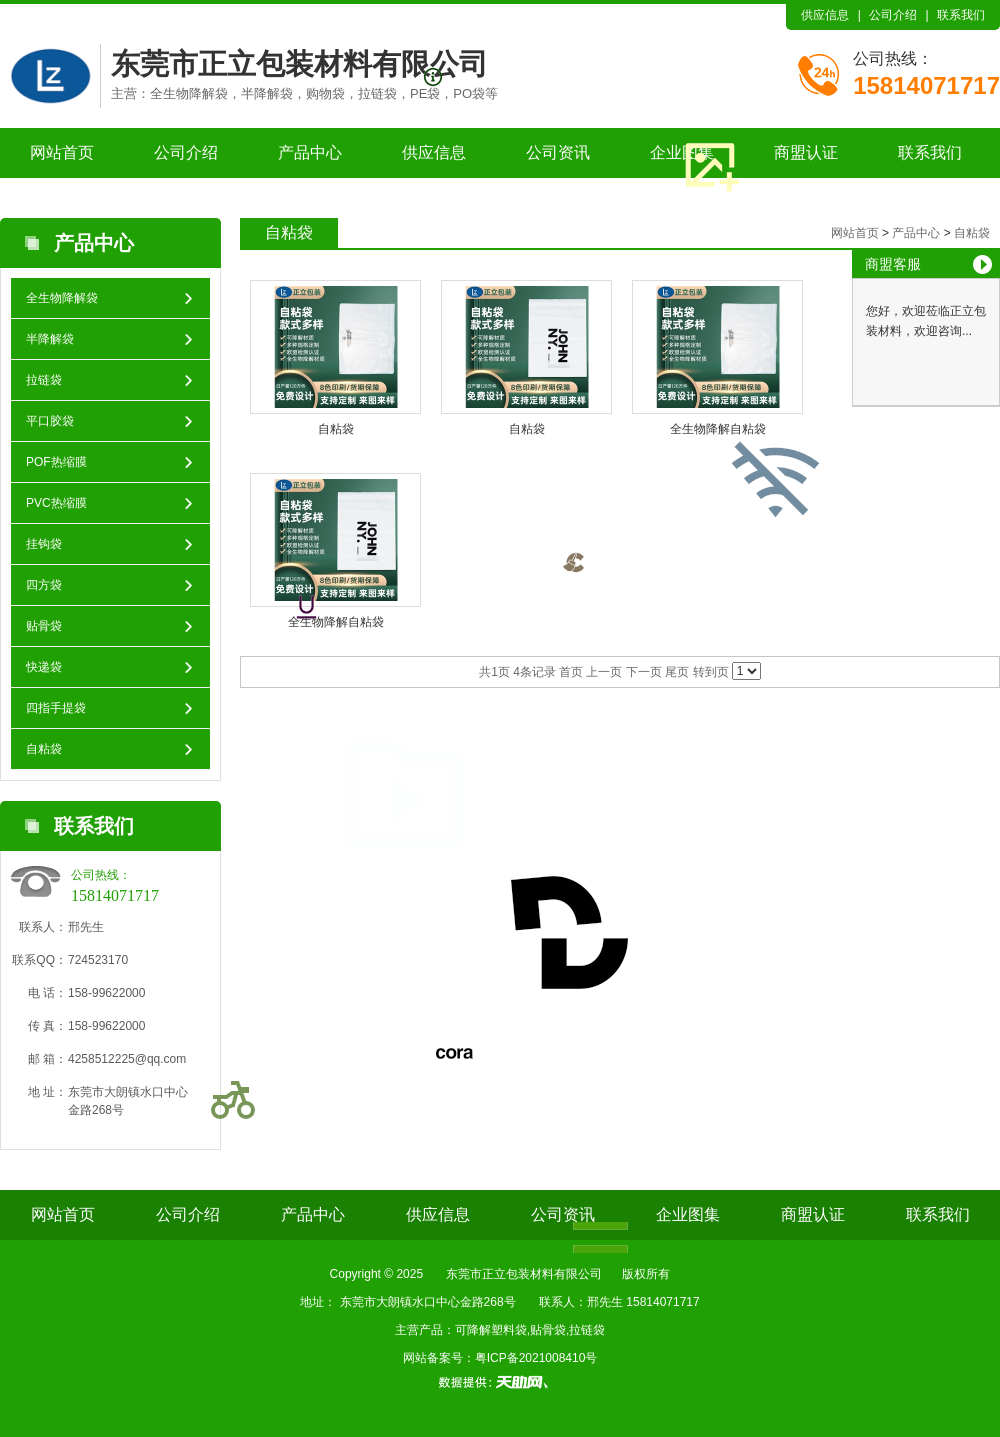 This screenshot has width=1000, height=1437. What do you see at coordinates (306, 606) in the screenshot?
I see `apply underline formatting to selected text` at bounding box center [306, 606].